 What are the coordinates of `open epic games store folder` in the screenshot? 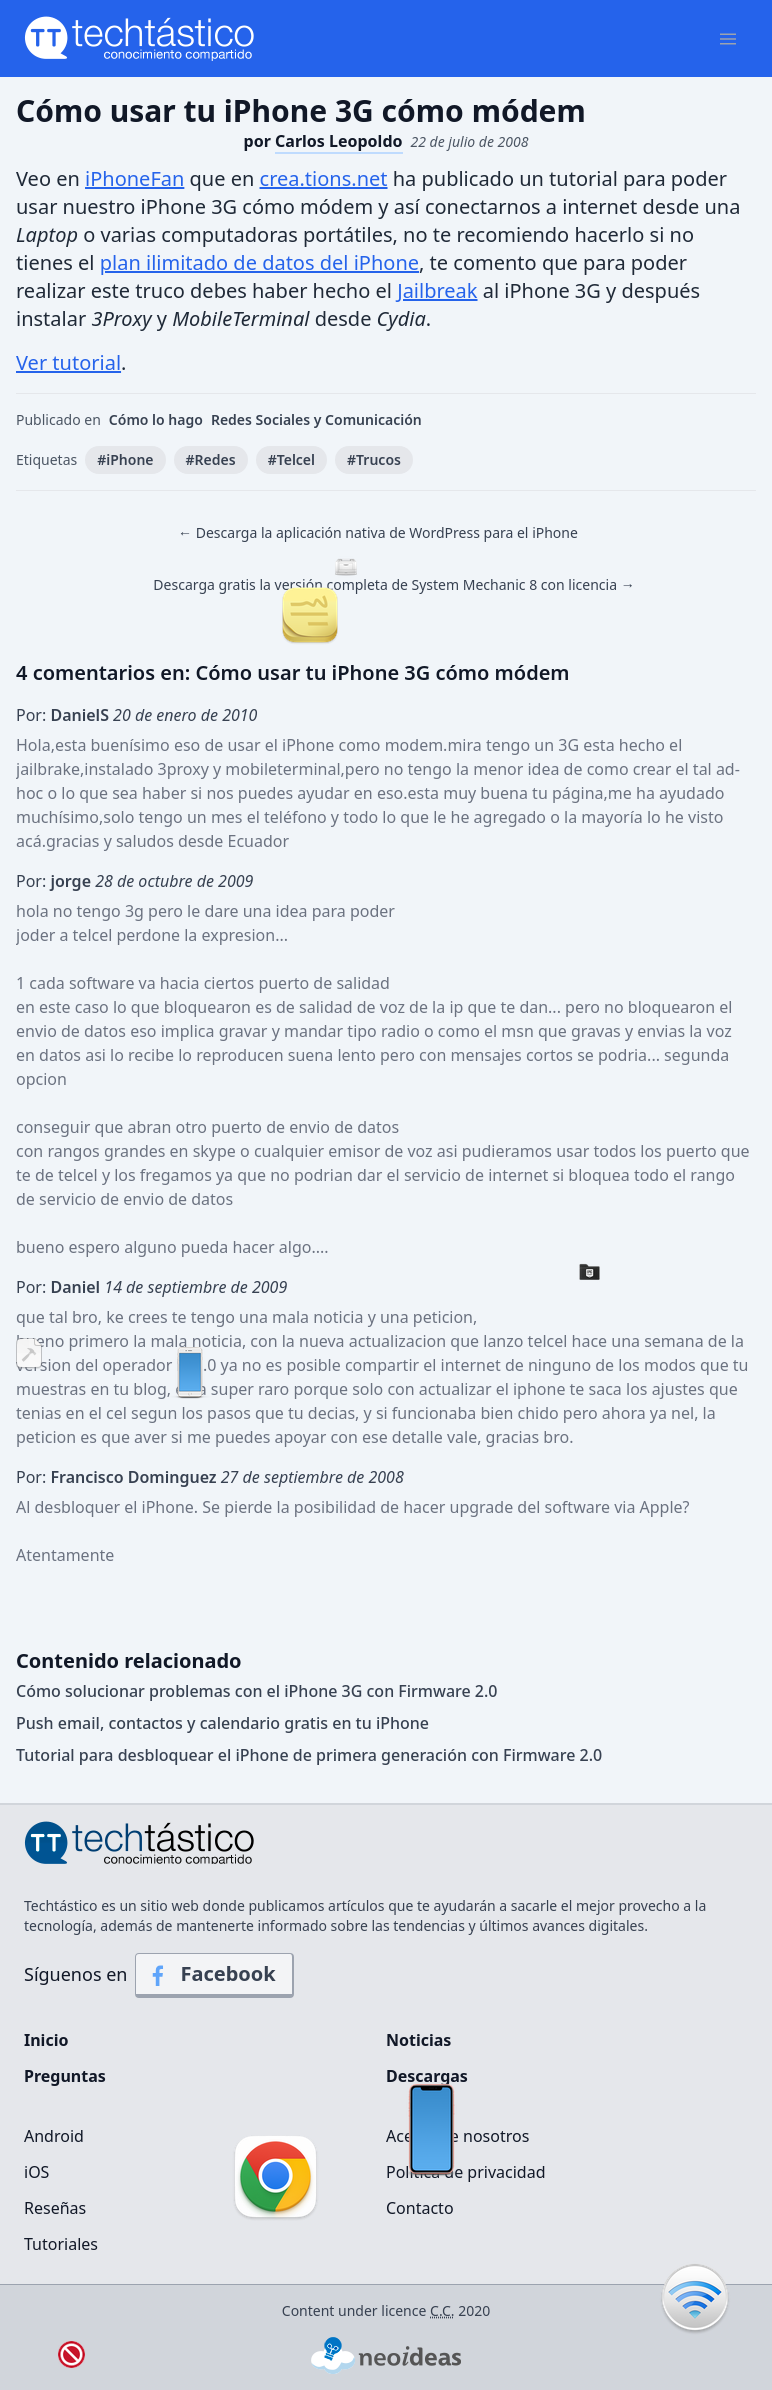 It's located at (589, 1272).